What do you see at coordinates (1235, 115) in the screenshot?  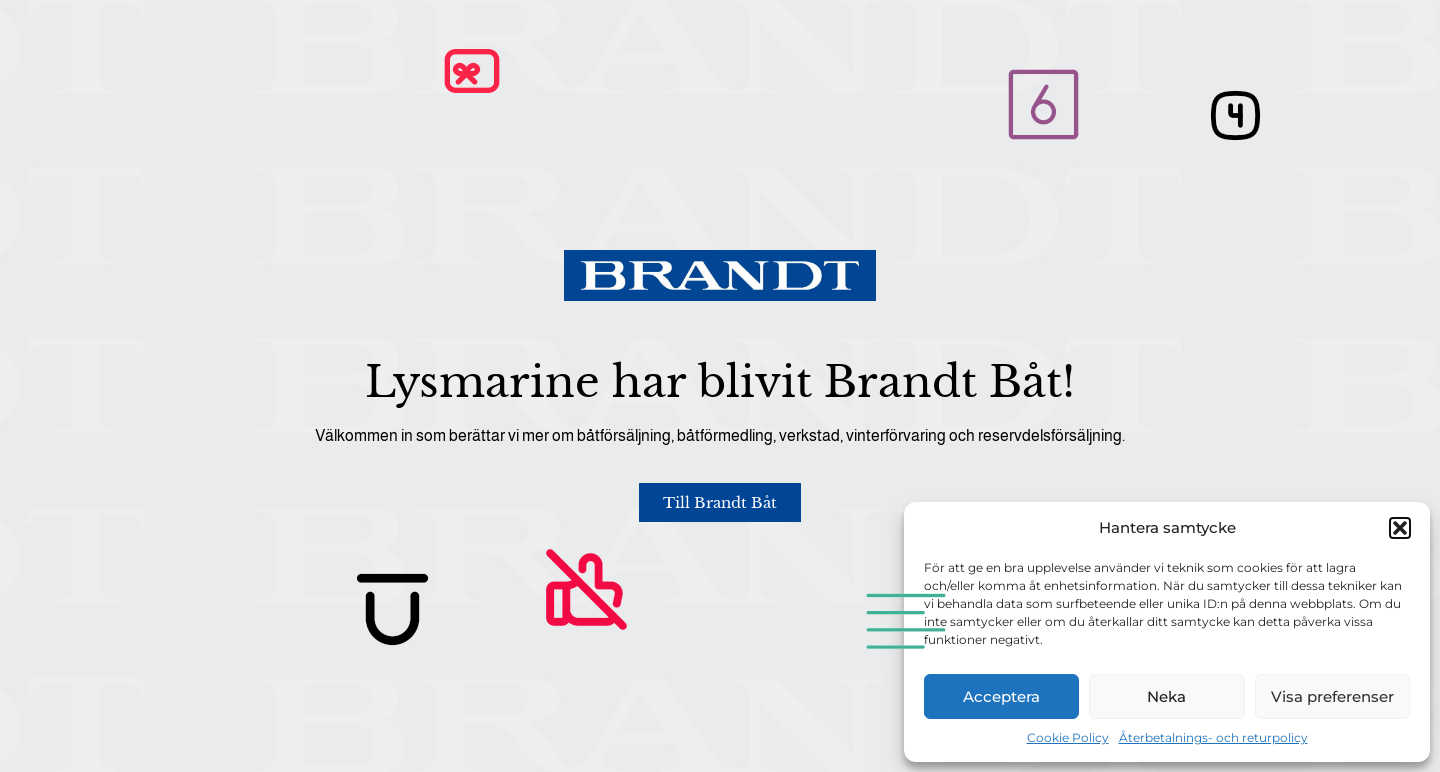 I see `indicates step 4 in a multi-step process` at bounding box center [1235, 115].